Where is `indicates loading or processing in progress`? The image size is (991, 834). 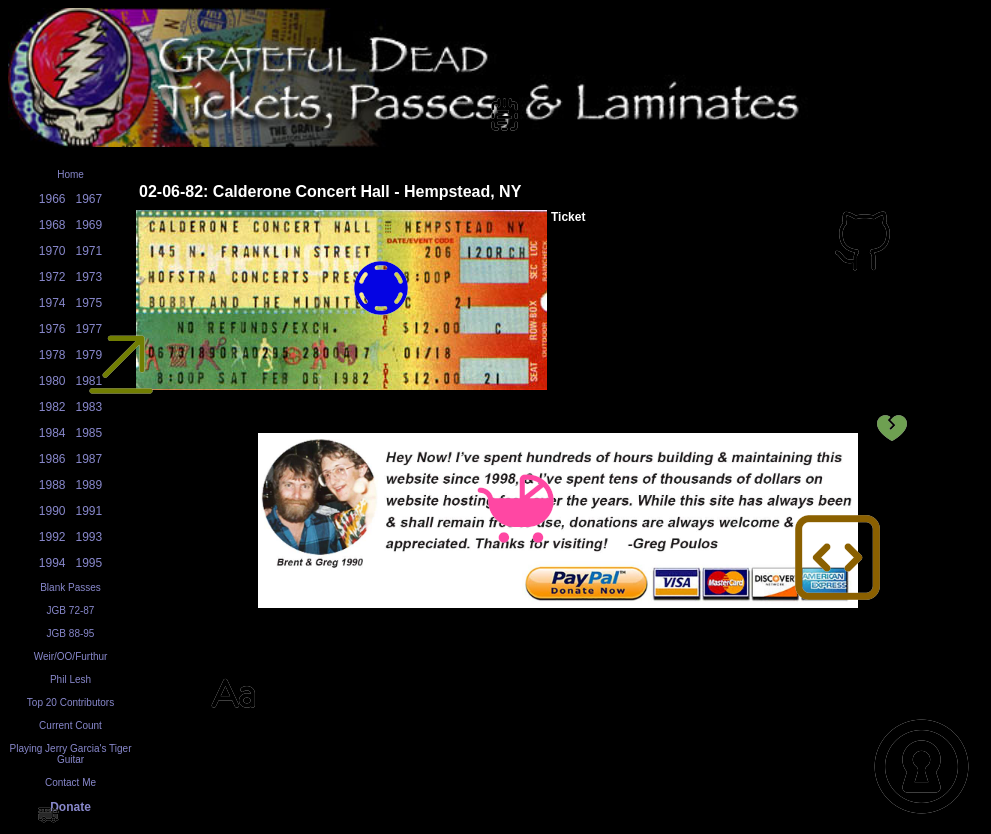
indicates loading or processing in progress is located at coordinates (381, 288).